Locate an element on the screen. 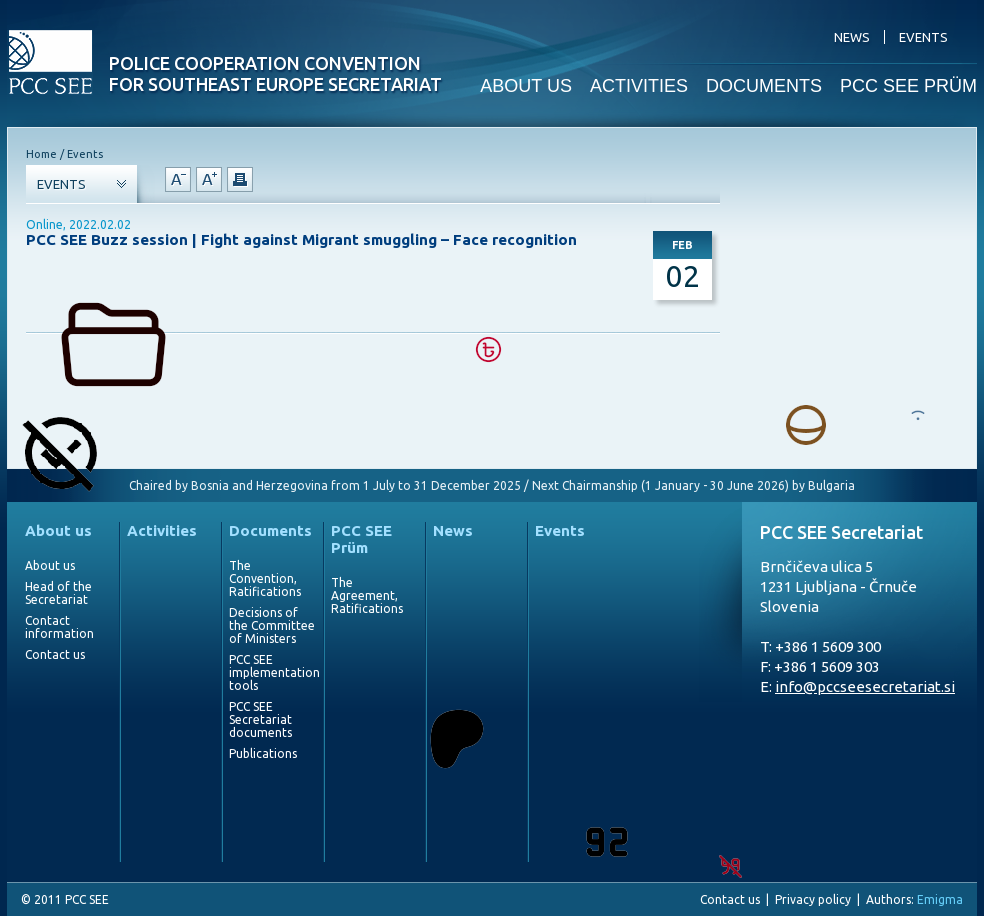 Image resolution: width=984 pixels, height=916 pixels. displays the number 92 as a badge or counter is located at coordinates (607, 842).